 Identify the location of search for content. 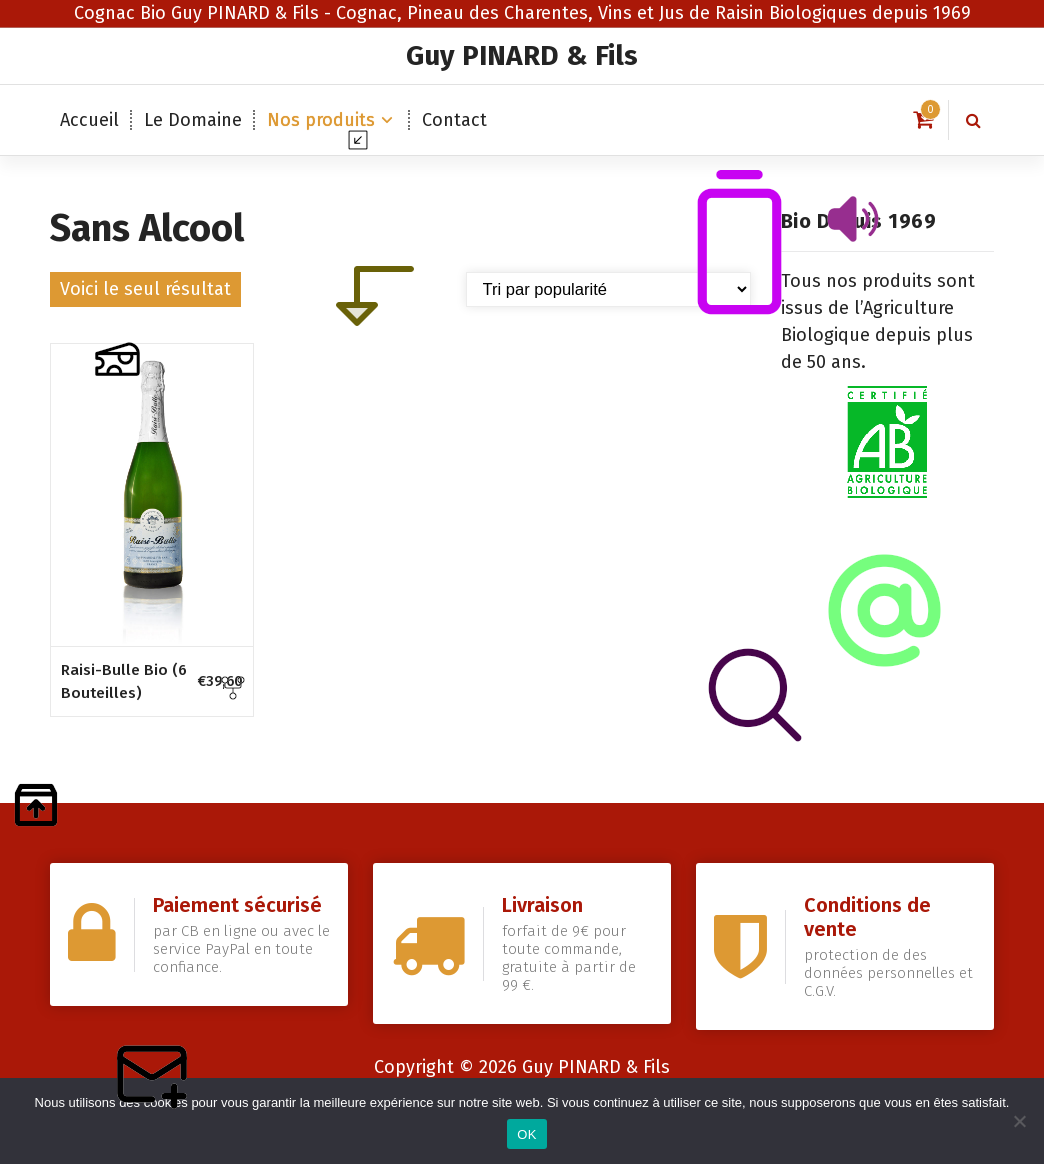
(755, 695).